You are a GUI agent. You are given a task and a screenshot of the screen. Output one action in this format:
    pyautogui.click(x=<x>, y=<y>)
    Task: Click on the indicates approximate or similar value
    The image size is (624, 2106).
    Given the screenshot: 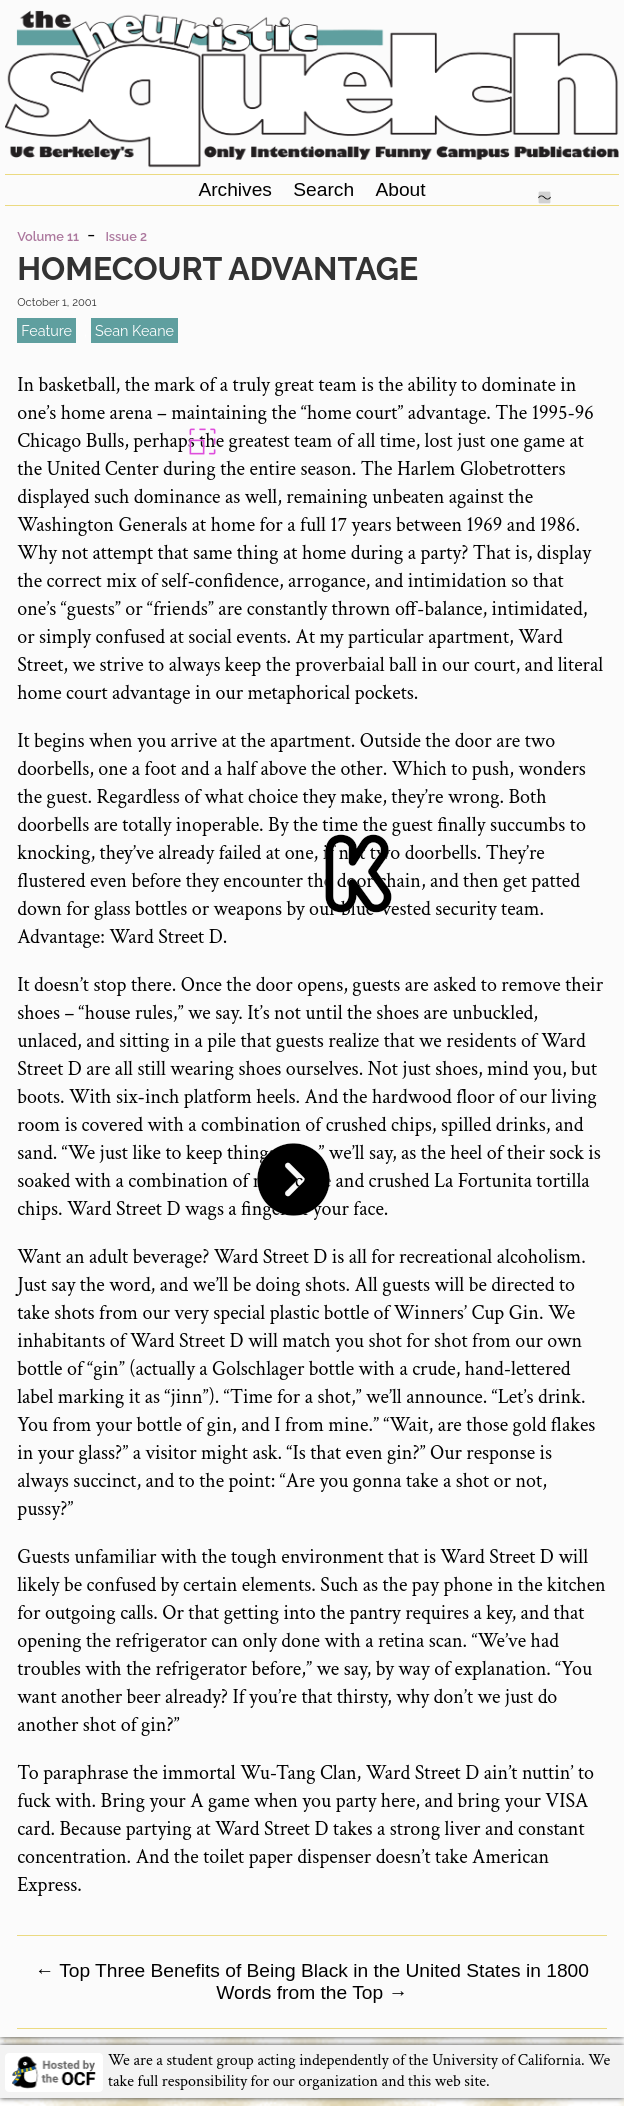 What is the action you would take?
    pyautogui.click(x=544, y=197)
    